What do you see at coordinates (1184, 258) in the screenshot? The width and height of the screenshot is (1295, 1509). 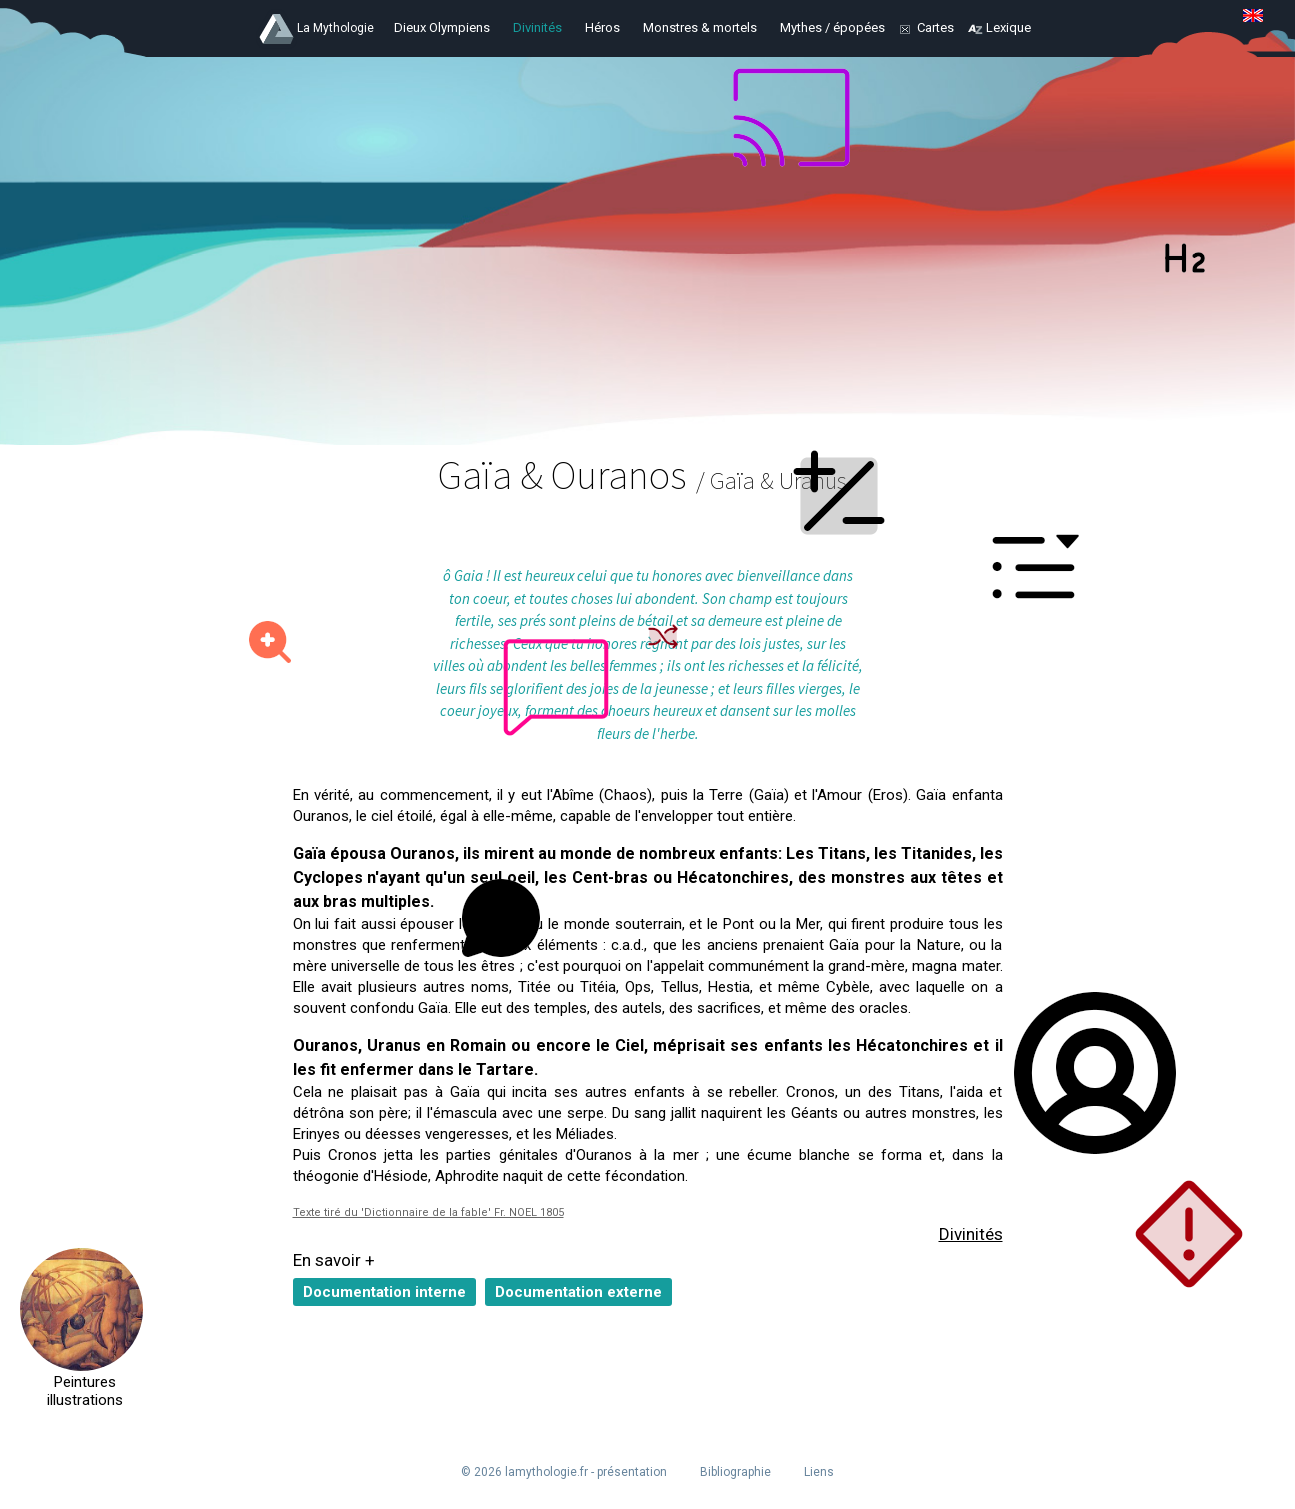 I see `format text as heading level 2` at bounding box center [1184, 258].